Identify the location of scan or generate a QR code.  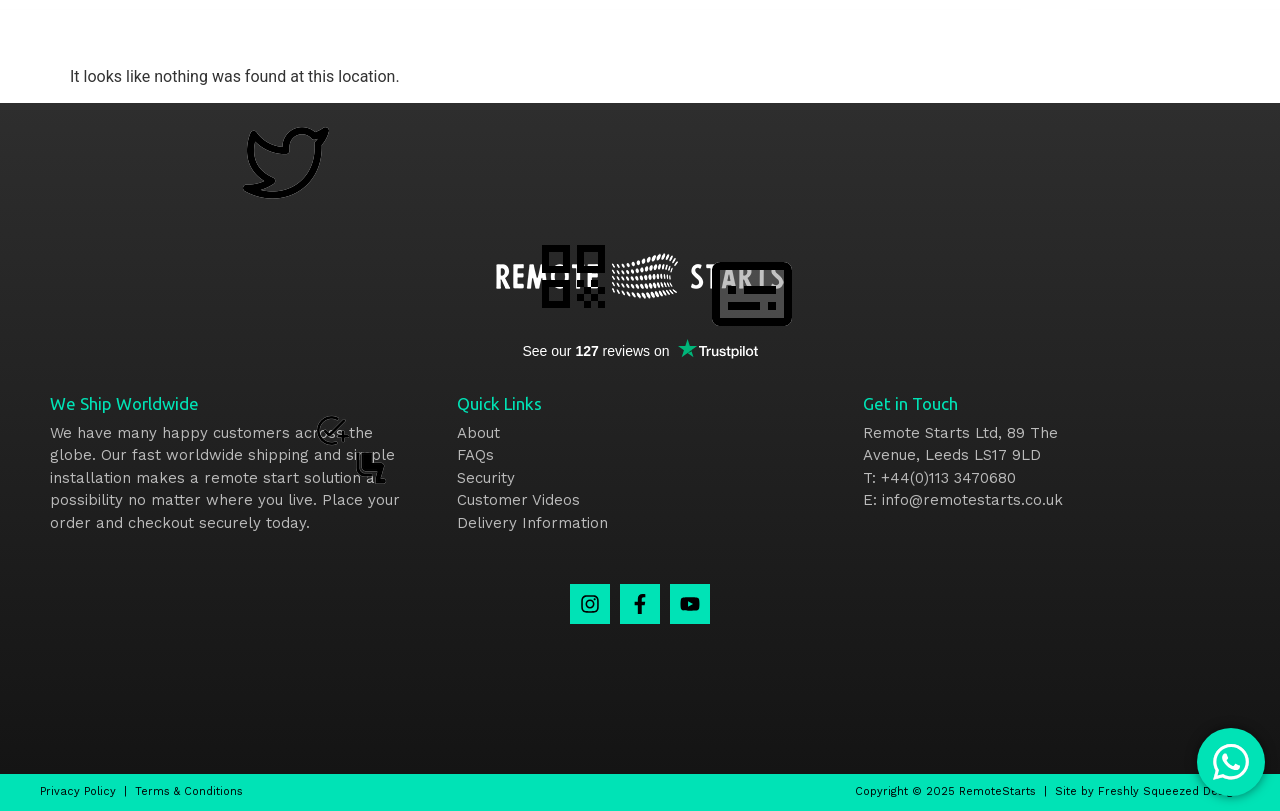
(573, 276).